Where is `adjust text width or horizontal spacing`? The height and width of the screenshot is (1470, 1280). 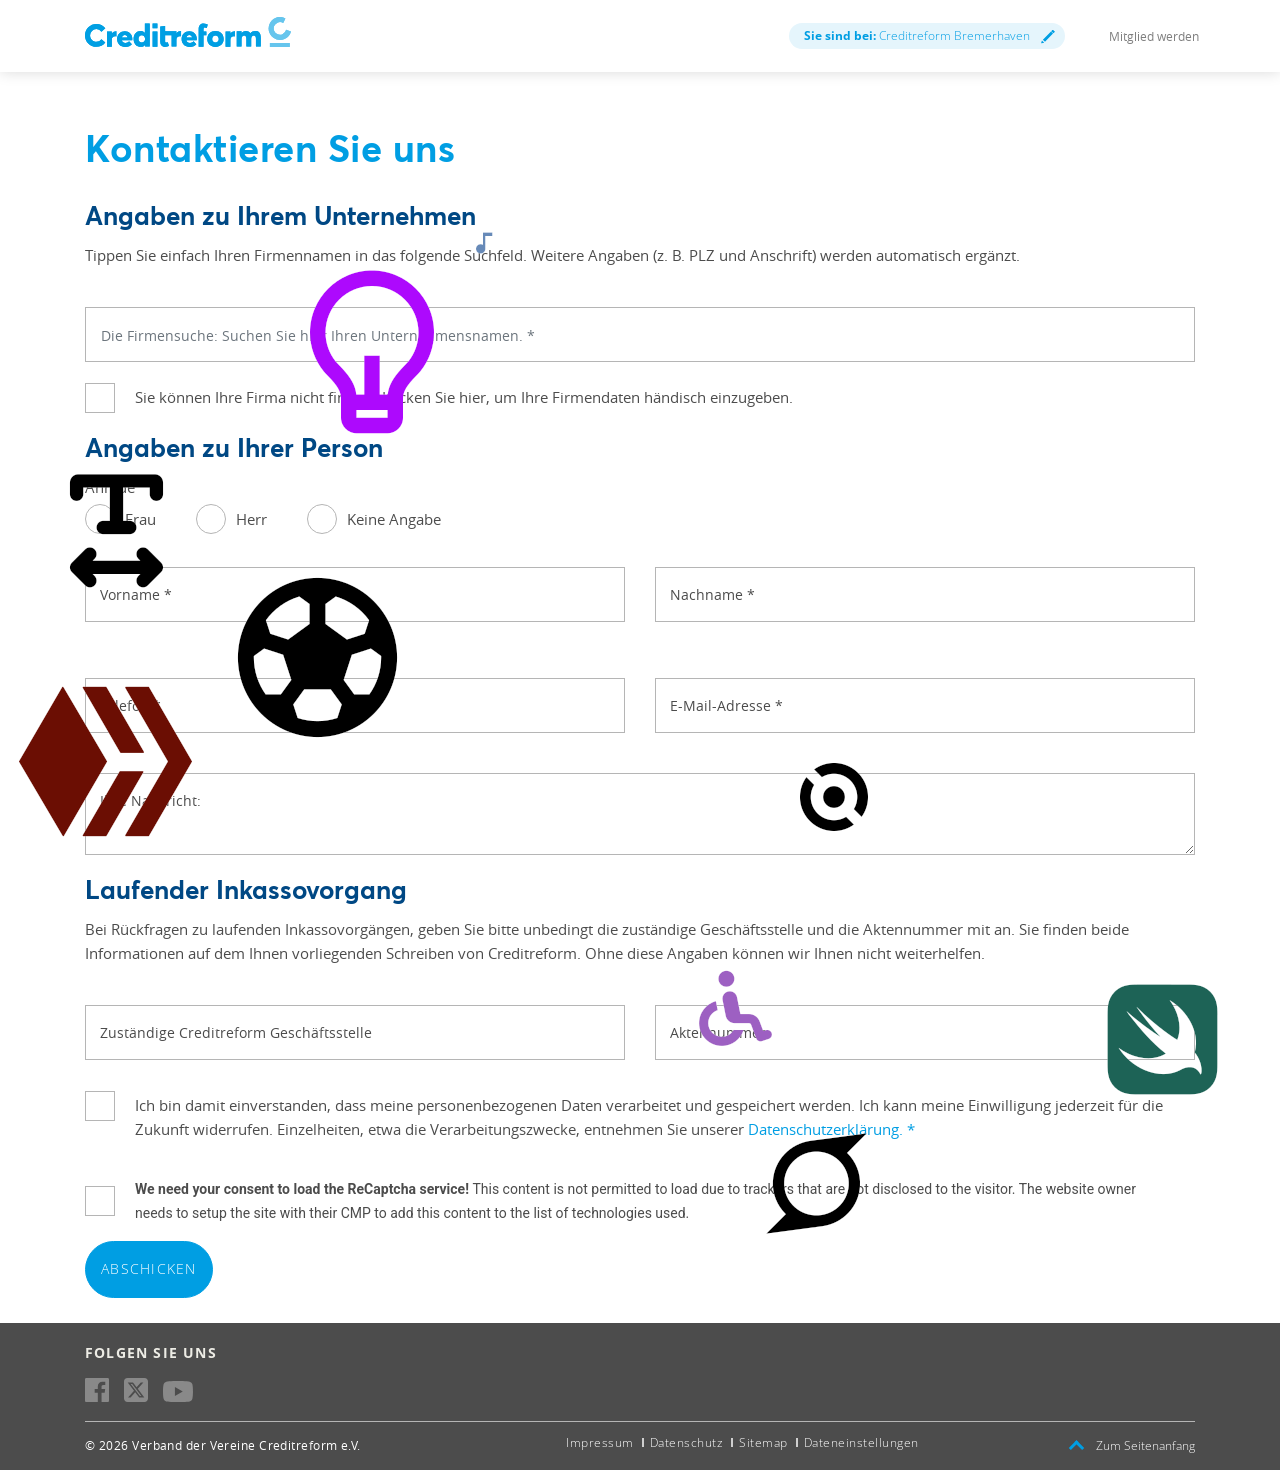 adjust text width or horizontal spacing is located at coordinates (116, 527).